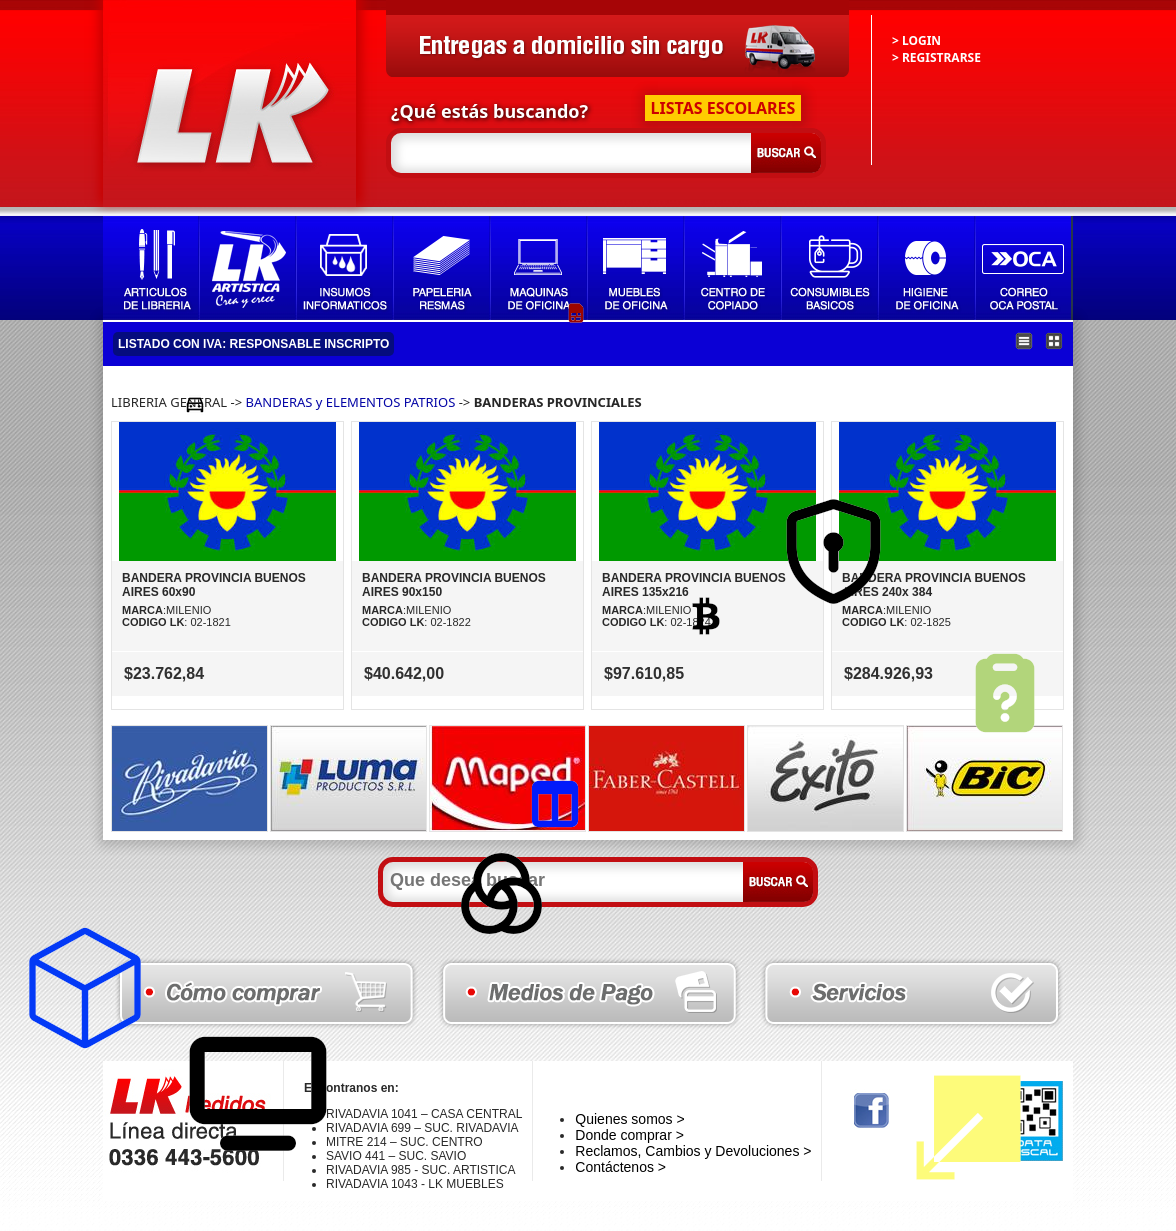 This screenshot has height=1231, width=1176. Describe the element at coordinates (195, 404) in the screenshot. I see `get driving directions` at that location.